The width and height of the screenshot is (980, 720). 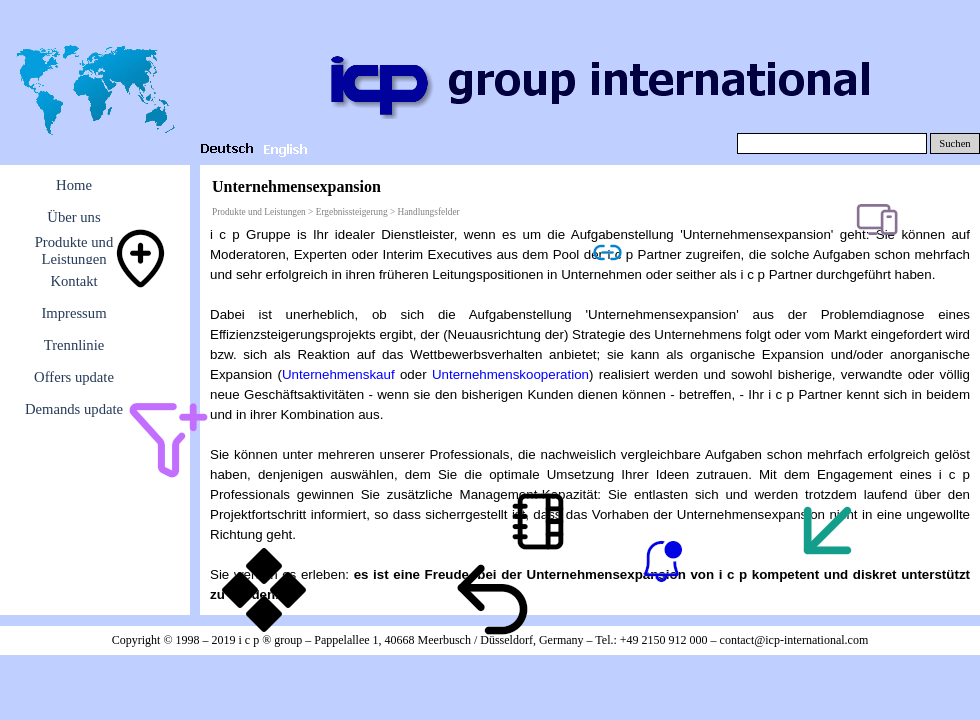 What do you see at coordinates (264, 590) in the screenshot?
I see `access app dashboard or home screen` at bounding box center [264, 590].